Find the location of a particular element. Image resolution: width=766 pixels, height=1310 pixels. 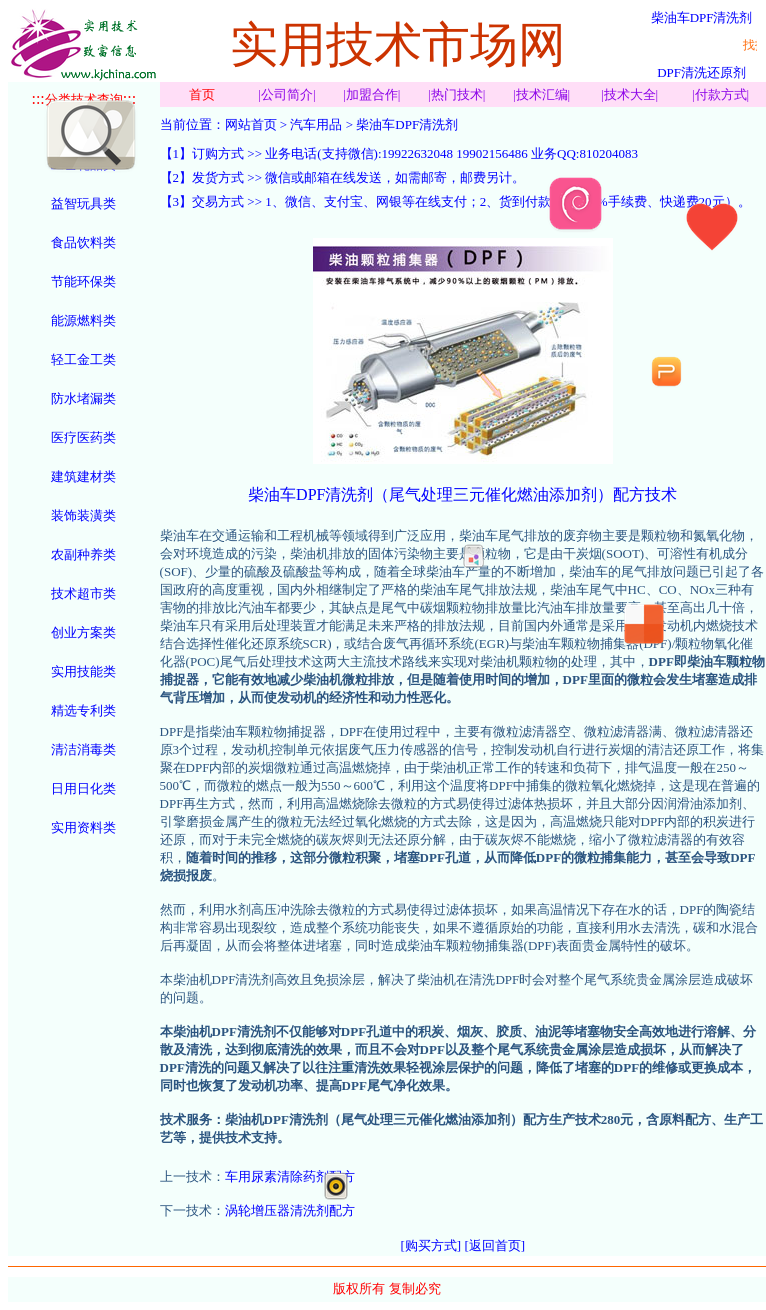

open the software center to browse and install apps is located at coordinates (474, 556).